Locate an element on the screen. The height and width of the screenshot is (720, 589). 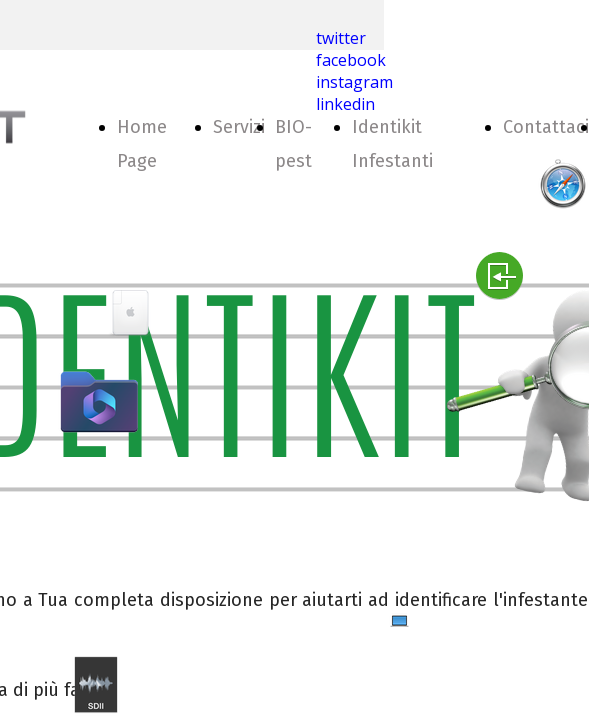
access AirPort Express network settings is located at coordinates (130, 312).